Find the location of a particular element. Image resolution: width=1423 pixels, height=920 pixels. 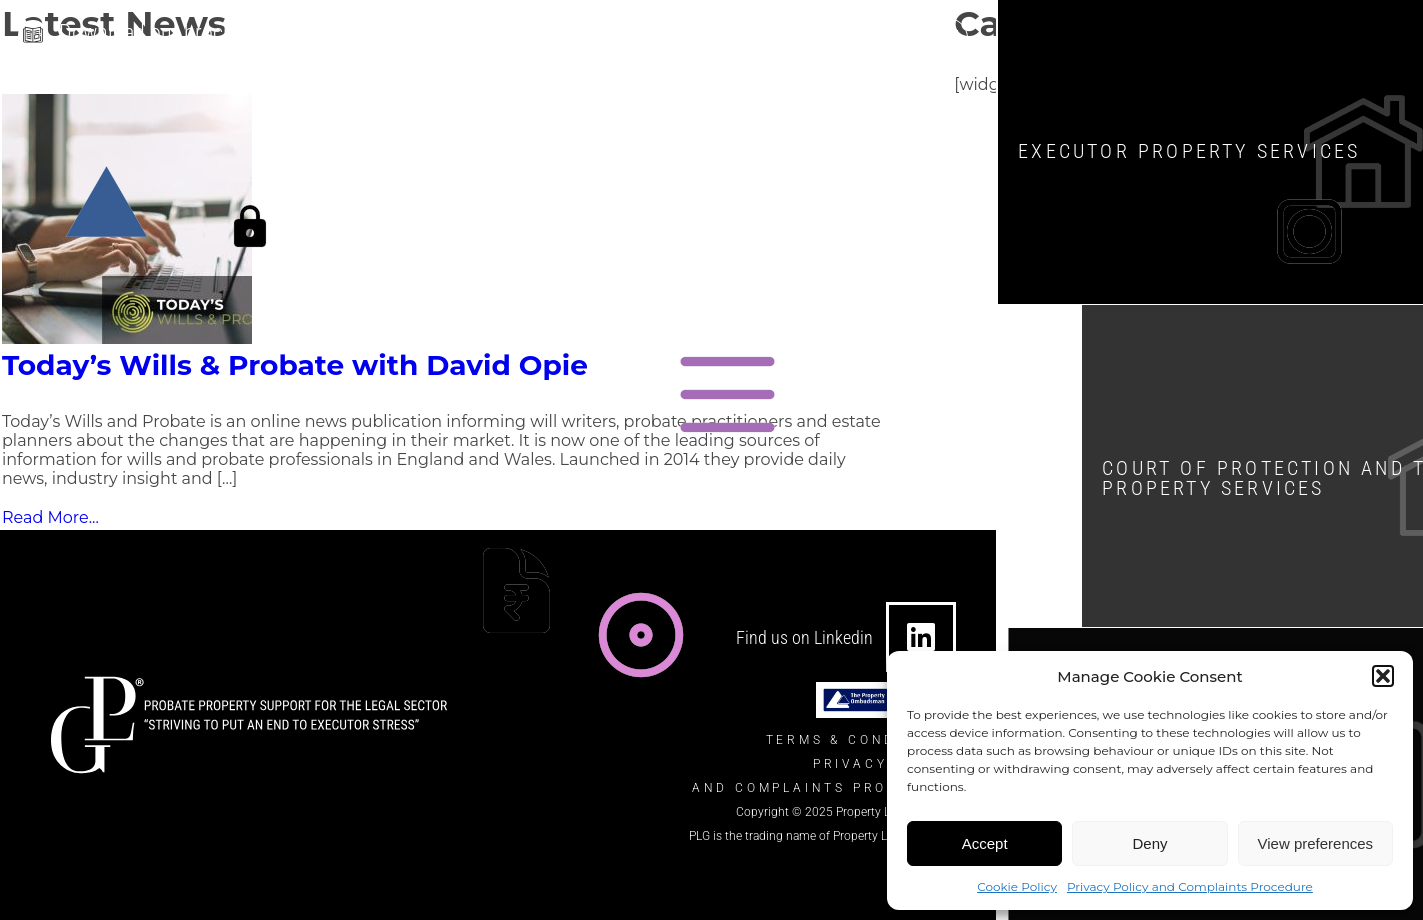

indicates a secure connection is located at coordinates (250, 227).